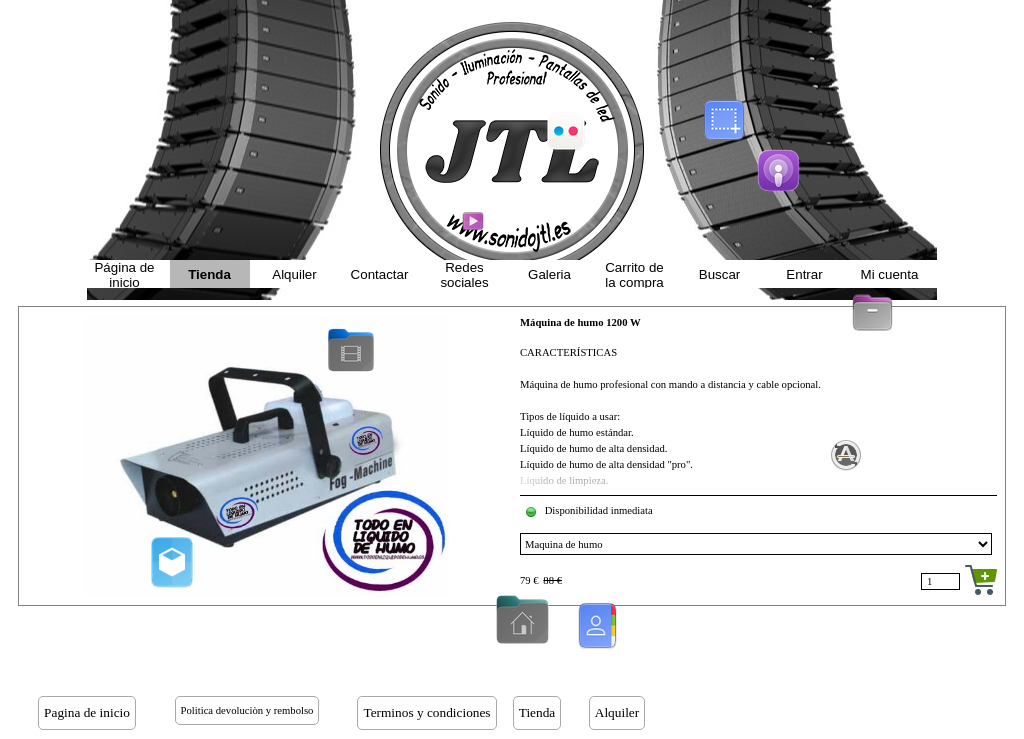  What do you see at coordinates (172, 562) in the screenshot?
I see `a flatpak application package file` at bounding box center [172, 562].